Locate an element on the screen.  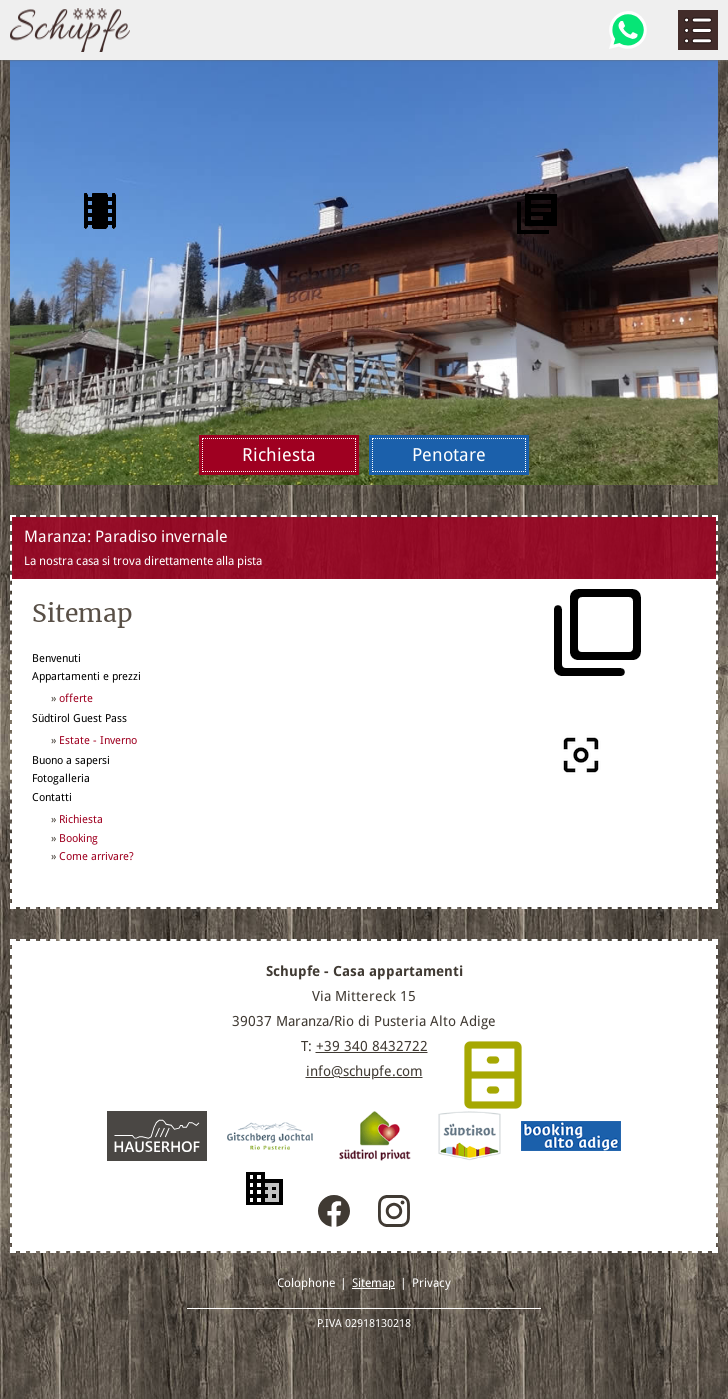
access your document library is located at coordinates (537, 214).